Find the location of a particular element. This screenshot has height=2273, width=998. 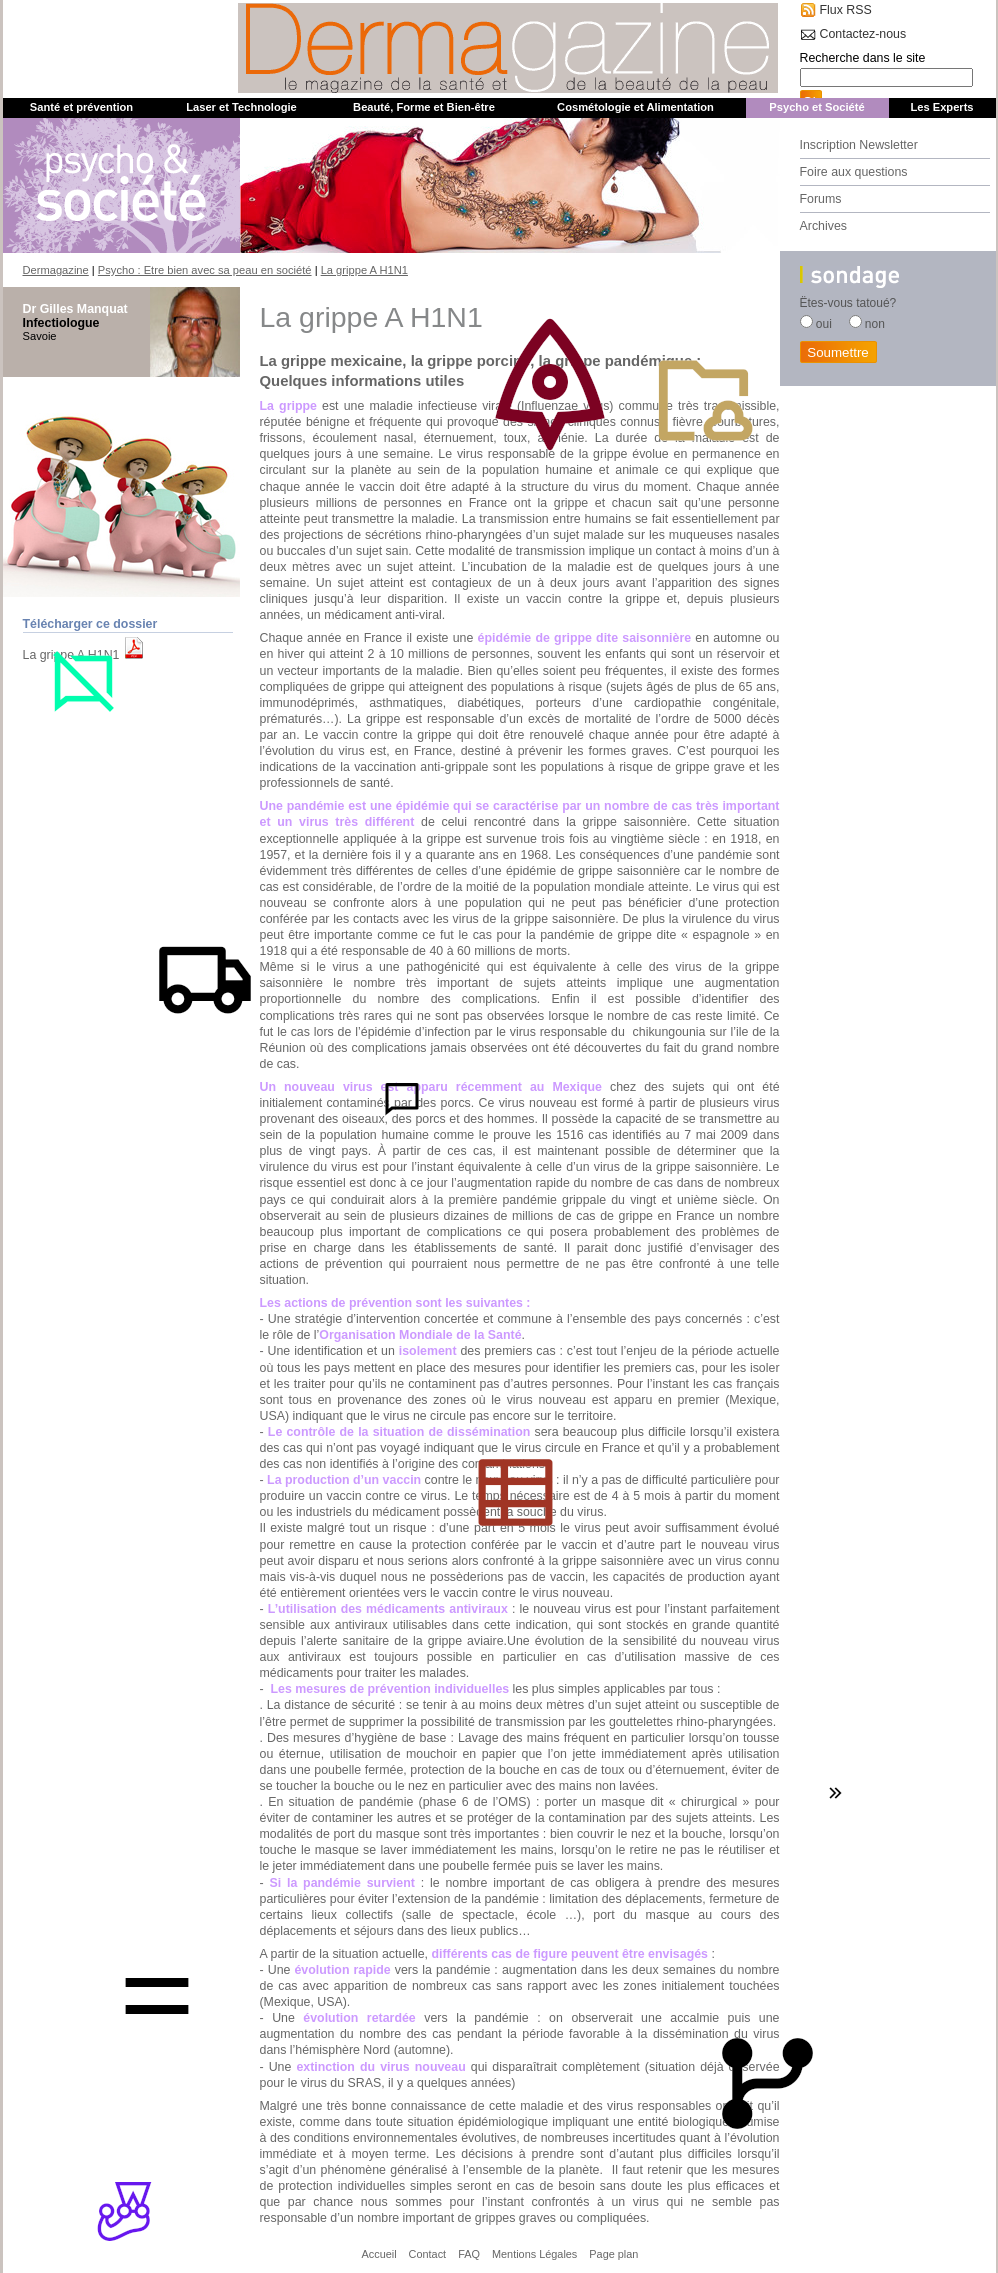

disable chat or messaging is located at coordinates (83, 681).